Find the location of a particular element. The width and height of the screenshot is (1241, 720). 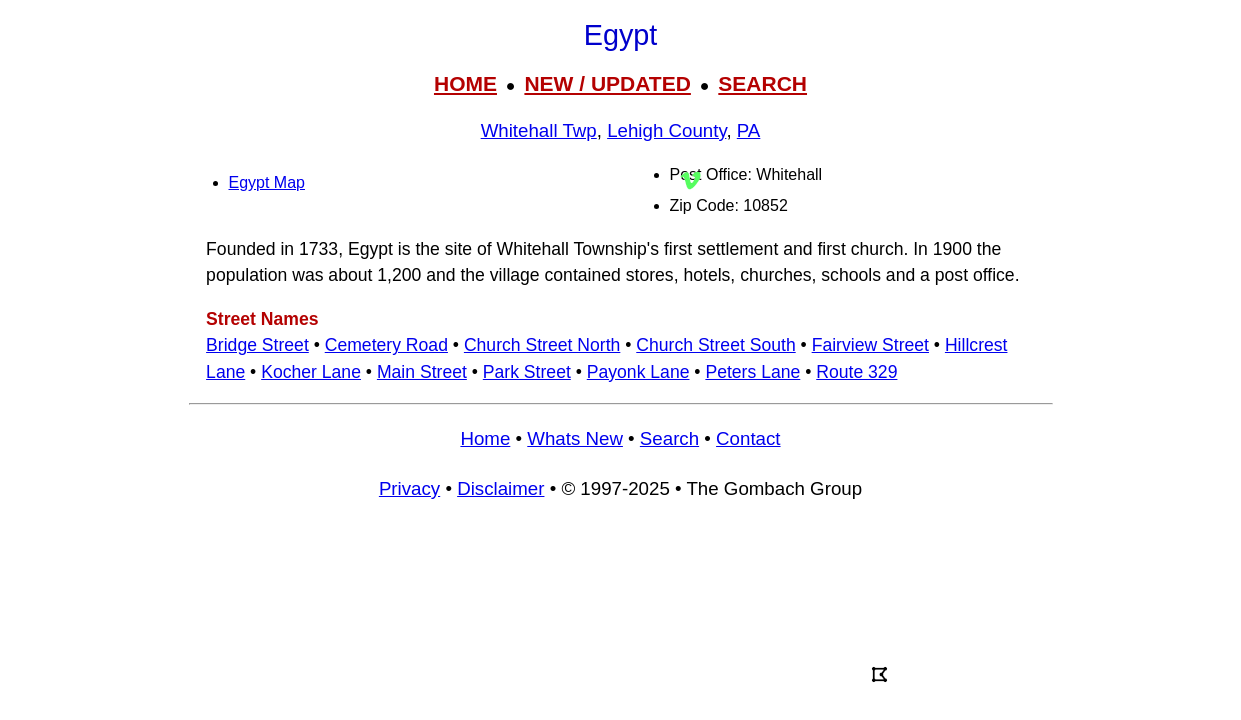

open the Vimeo app is located at coordinates (690, 180).